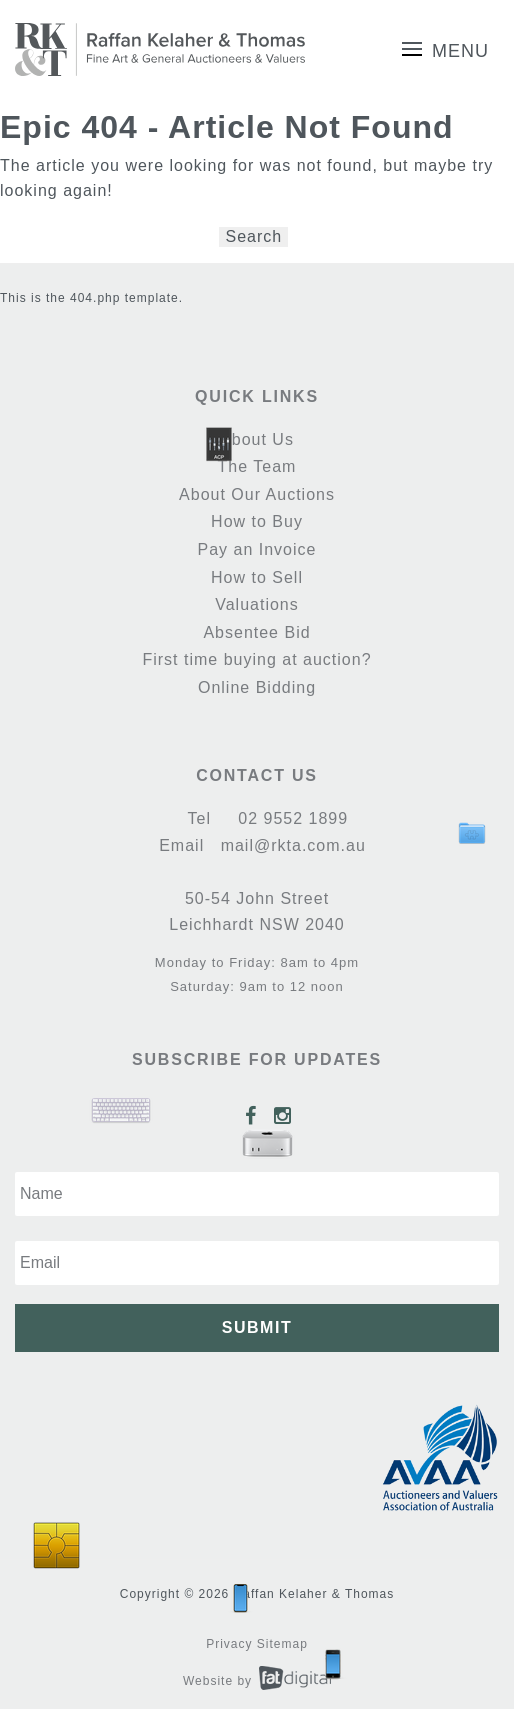  What do you see at coordinates (56, 1545) in the screenshot?
I see `smart card or security token management` at bounding box center [56, 1545].